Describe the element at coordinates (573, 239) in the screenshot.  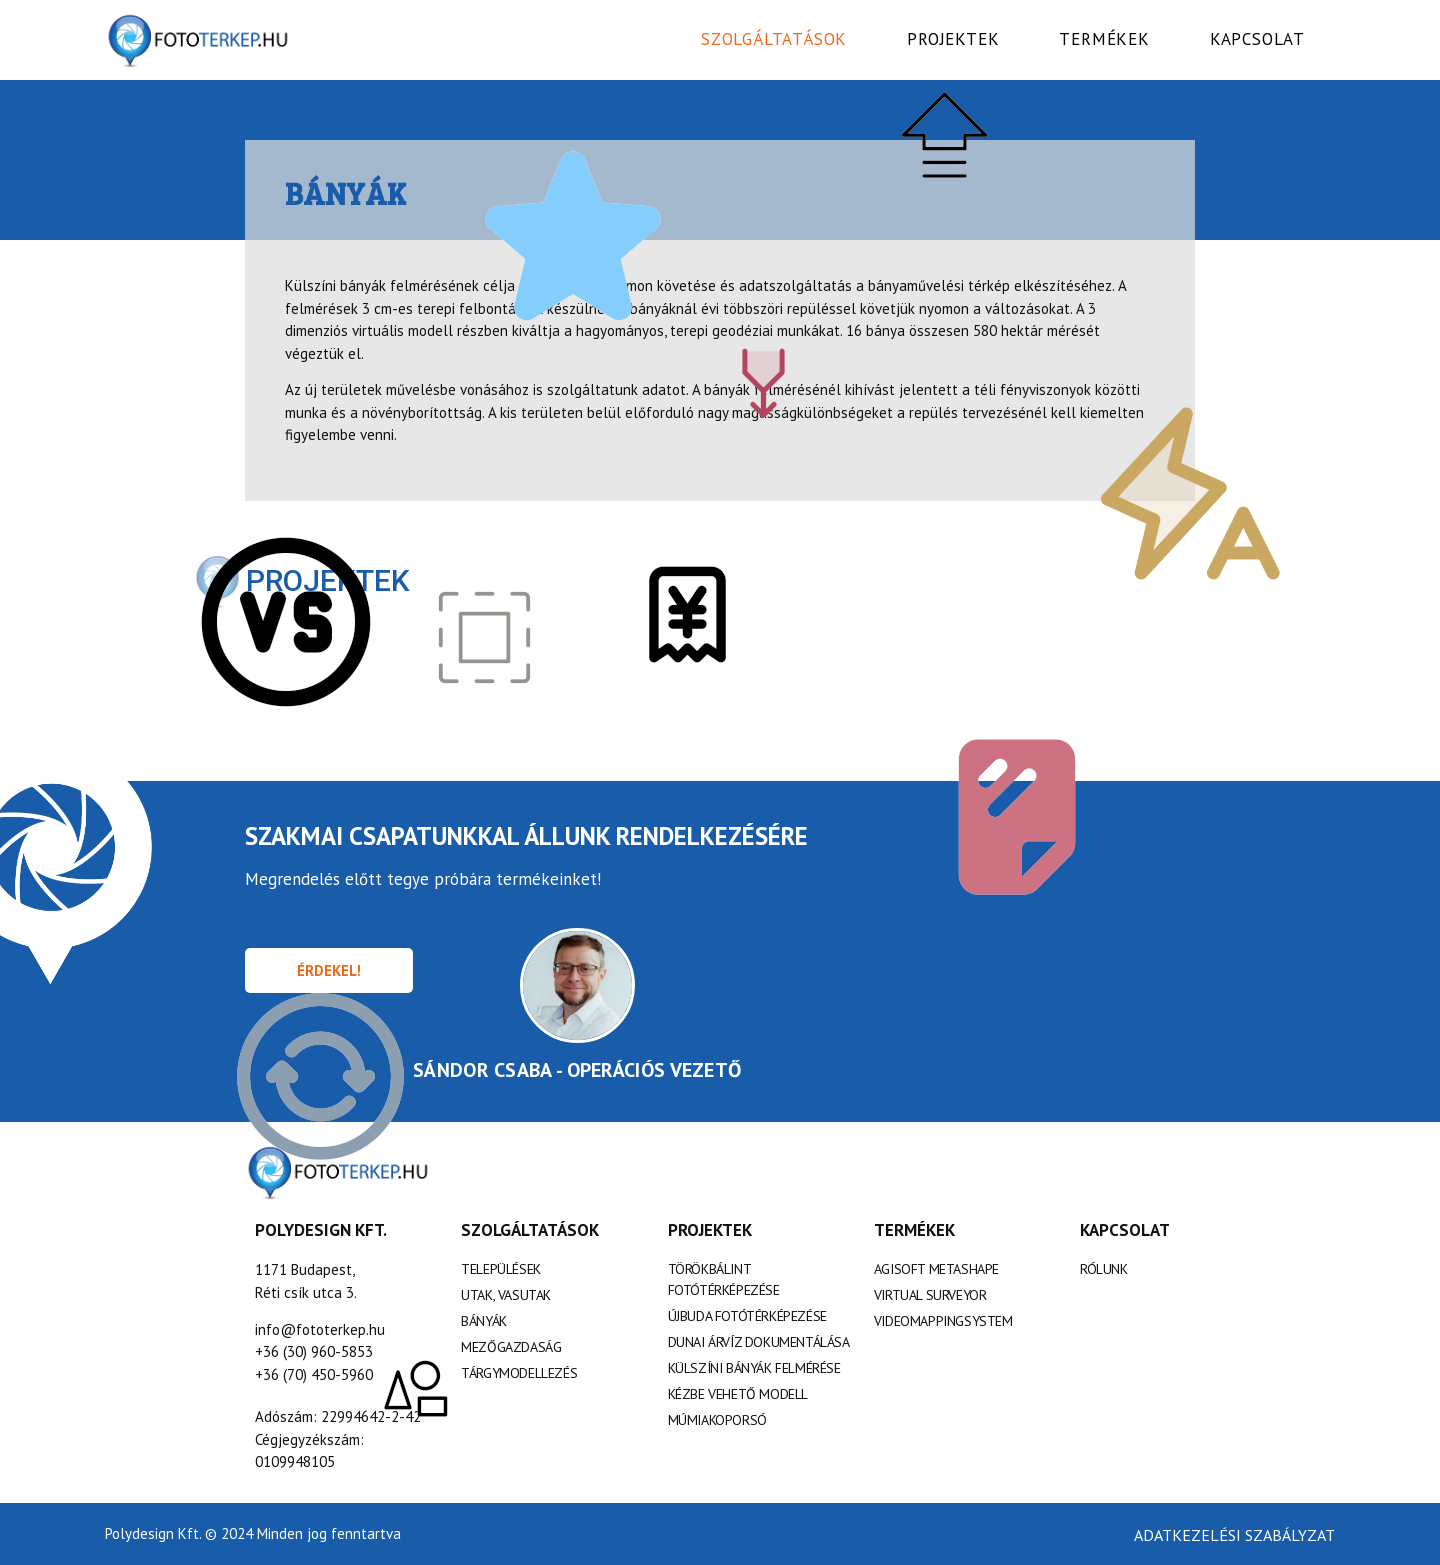
I see `mark item as favorite` at that location.